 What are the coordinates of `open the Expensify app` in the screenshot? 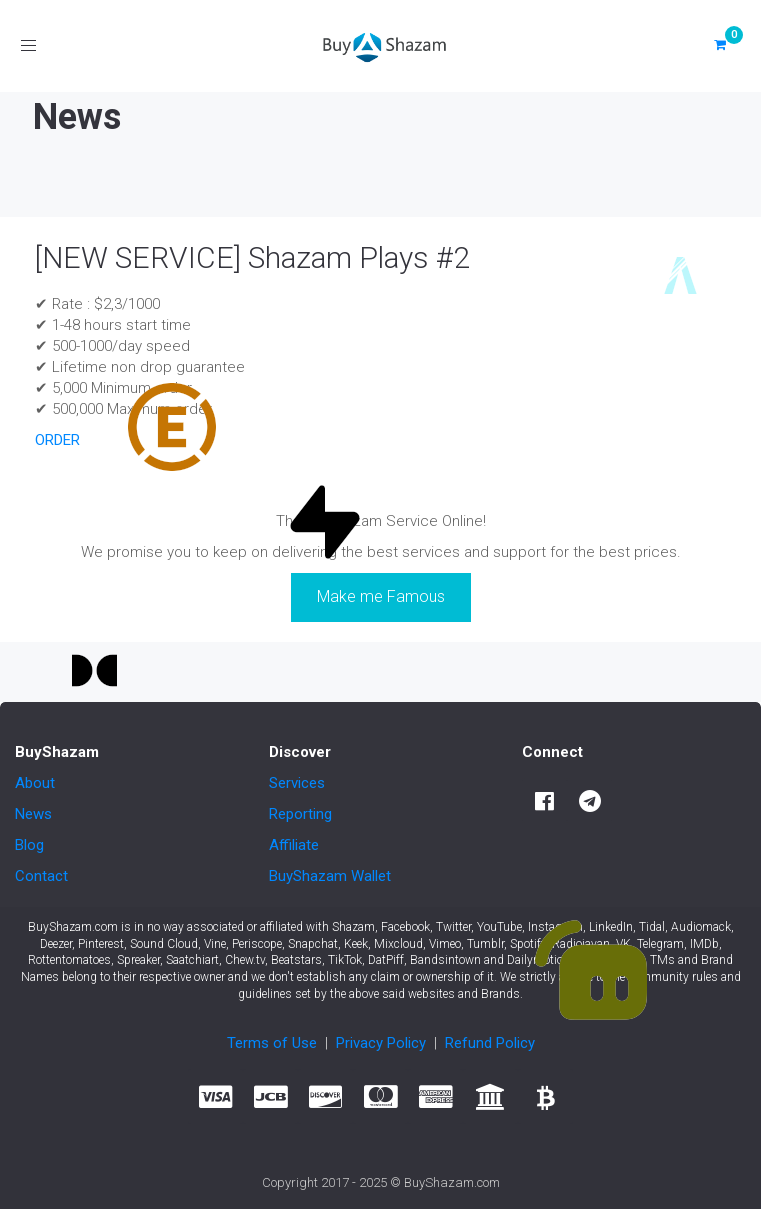 It's located at (172, 427).